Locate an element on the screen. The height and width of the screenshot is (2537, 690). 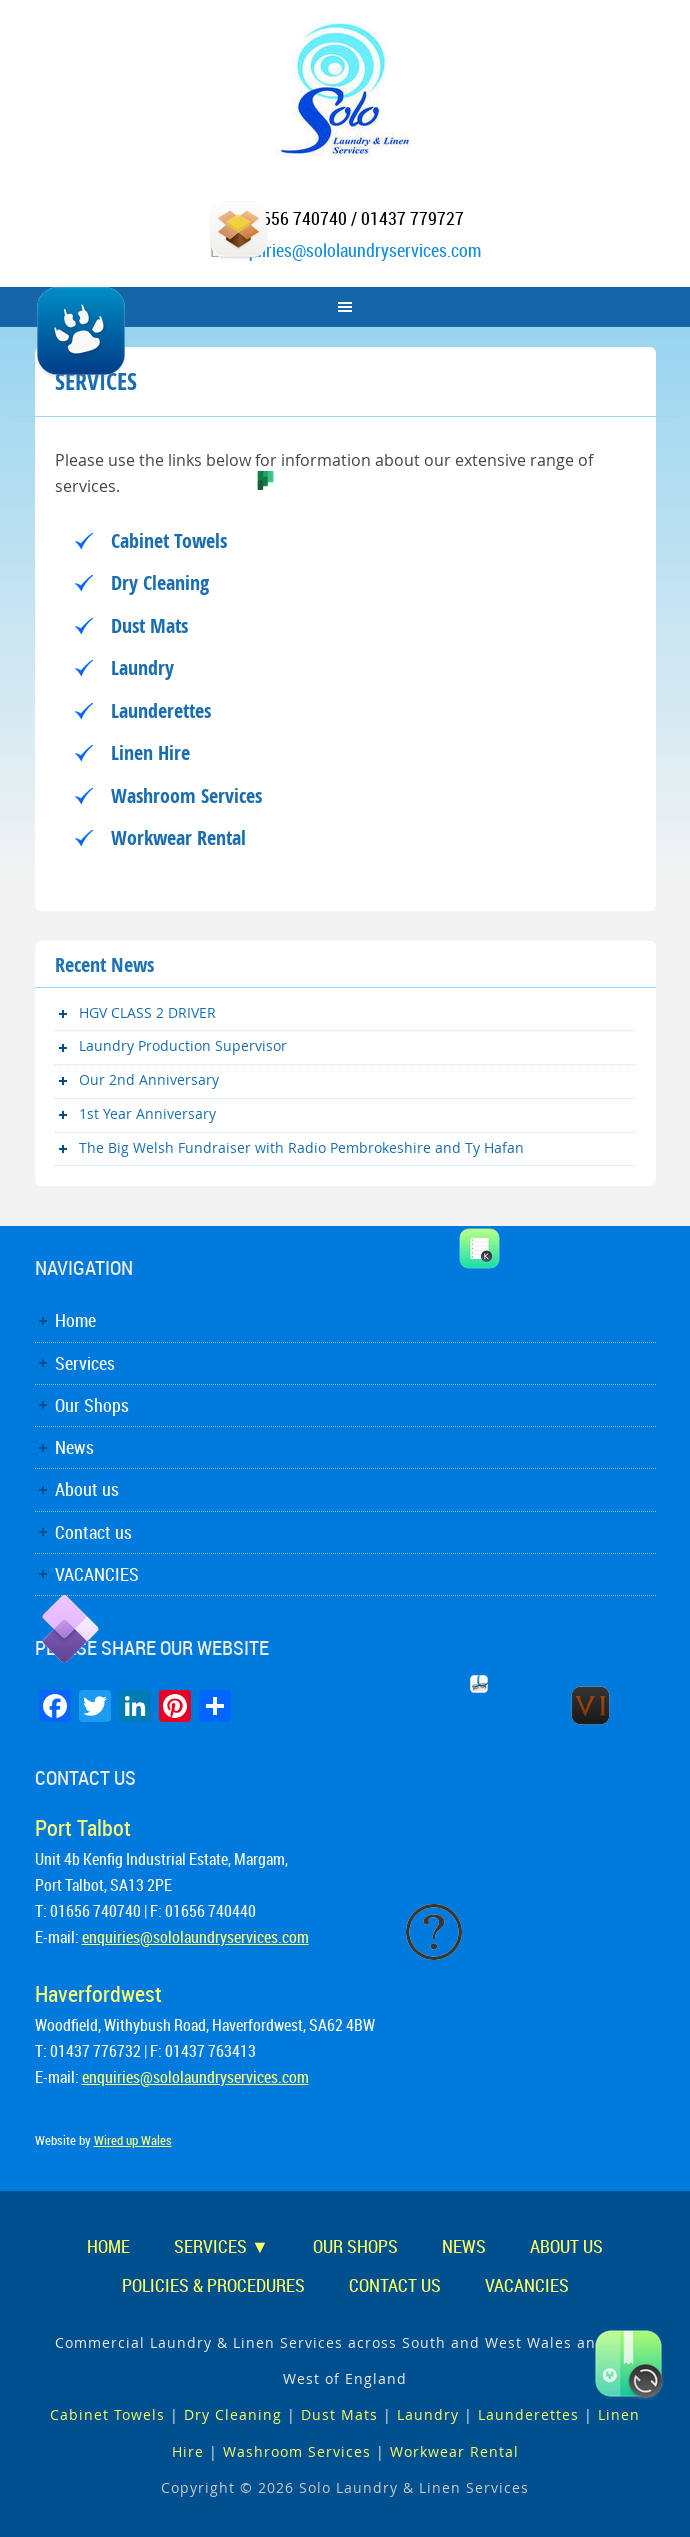
access help or support resources is located at coordinates (434, 1932).